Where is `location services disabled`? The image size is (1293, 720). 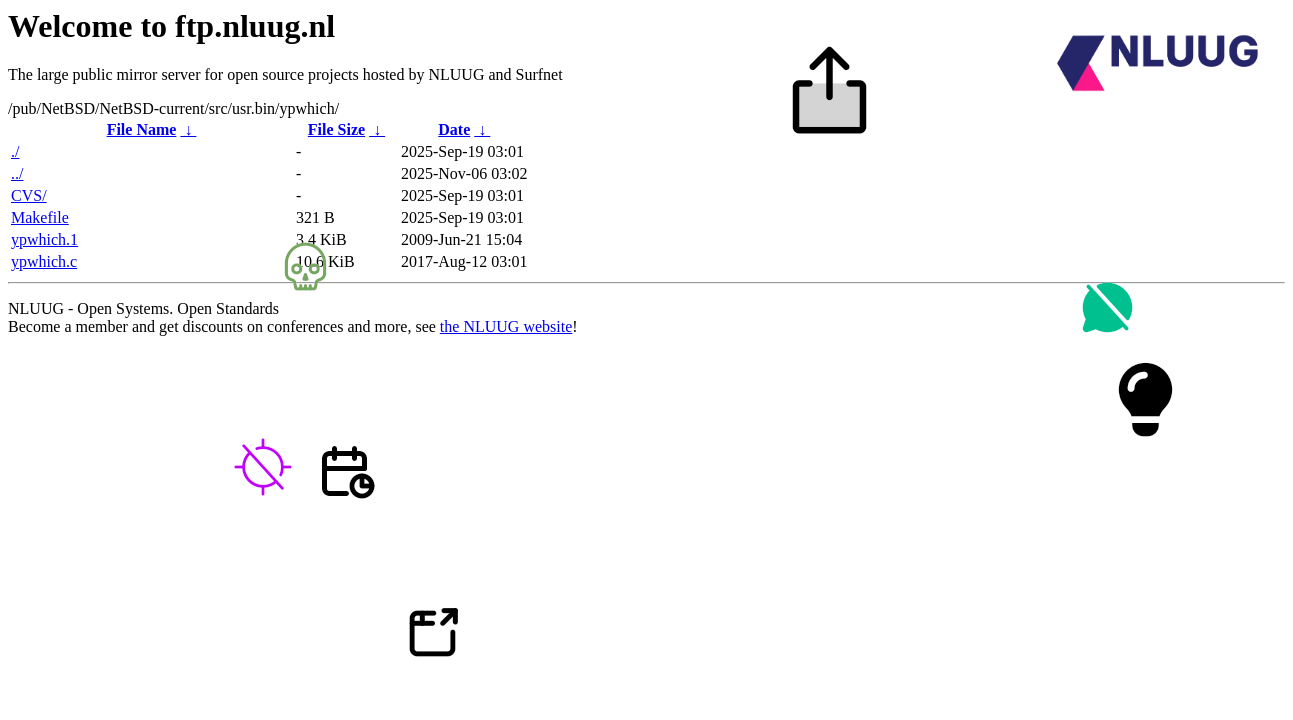 location services disabled is located at coordinates (263, 467).